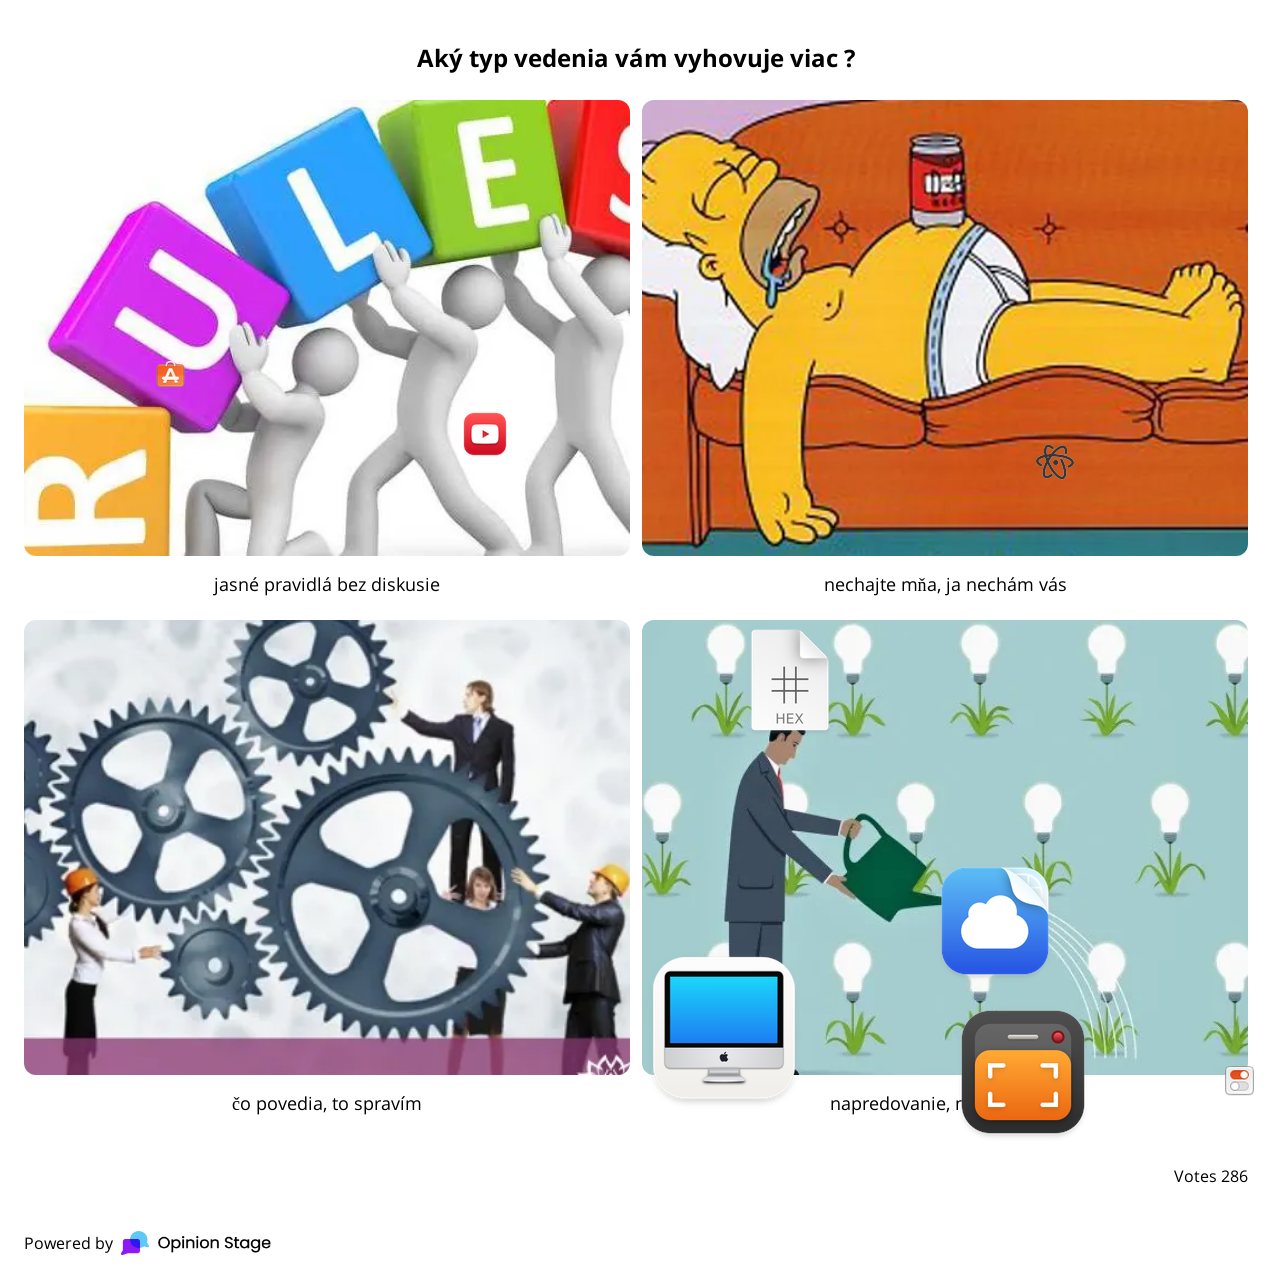  I want to click on open the YouTube app, so click(485, 434).